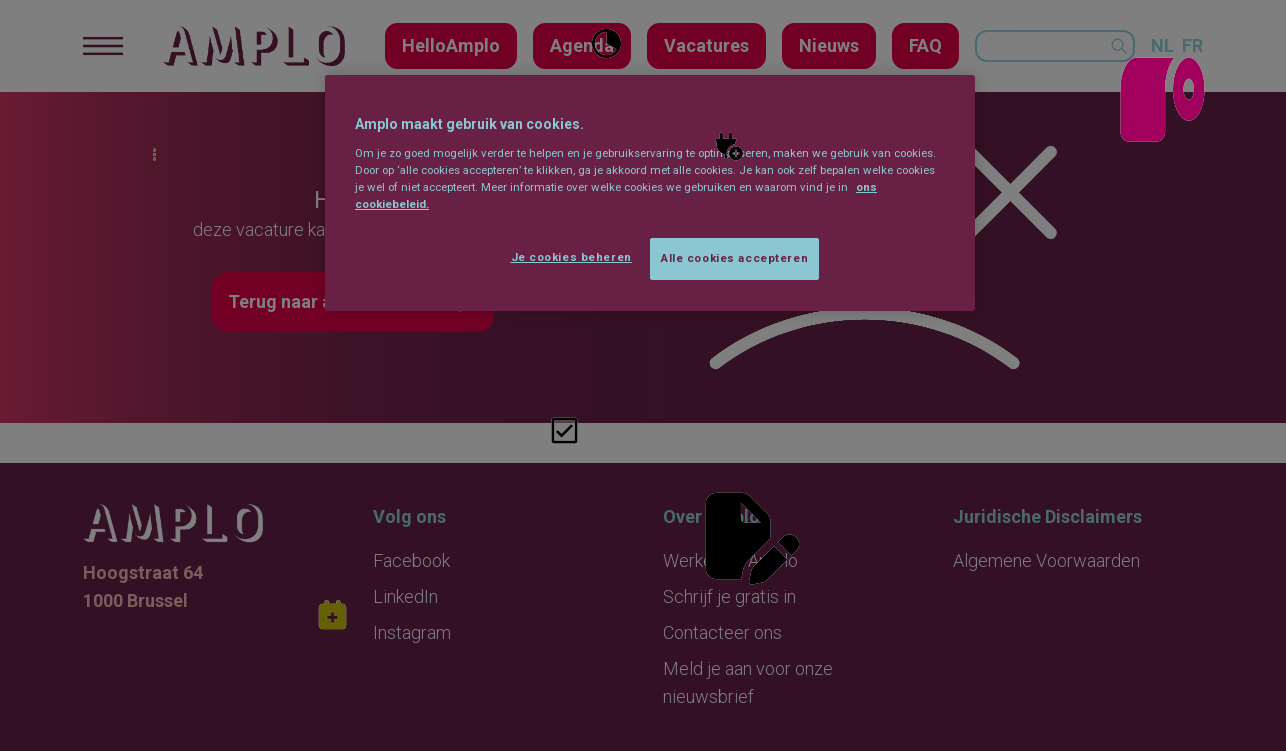  What do you see at coordinates (564, 430) in the screenshot?
I see `select or confirm an option` at bounding box center [564, 430].